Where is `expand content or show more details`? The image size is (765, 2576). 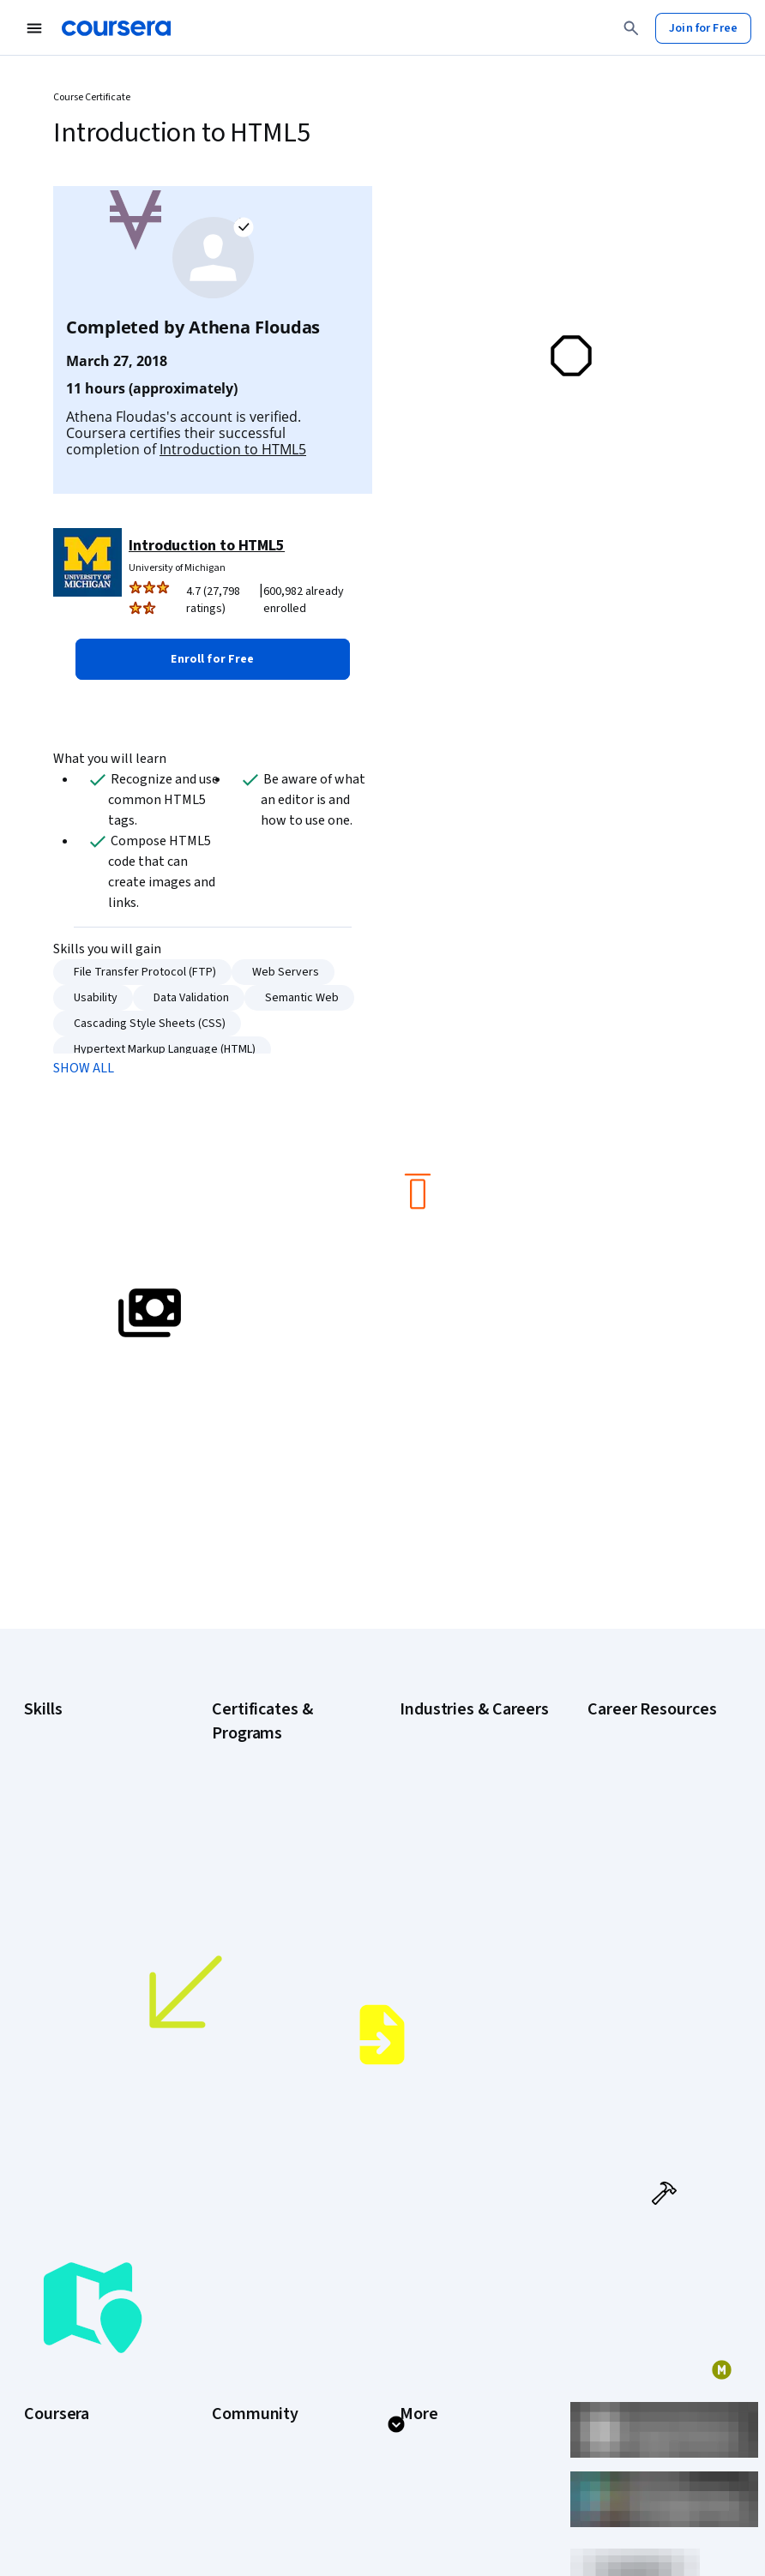
expand content or show more details is located at coordinates (396, 2424).